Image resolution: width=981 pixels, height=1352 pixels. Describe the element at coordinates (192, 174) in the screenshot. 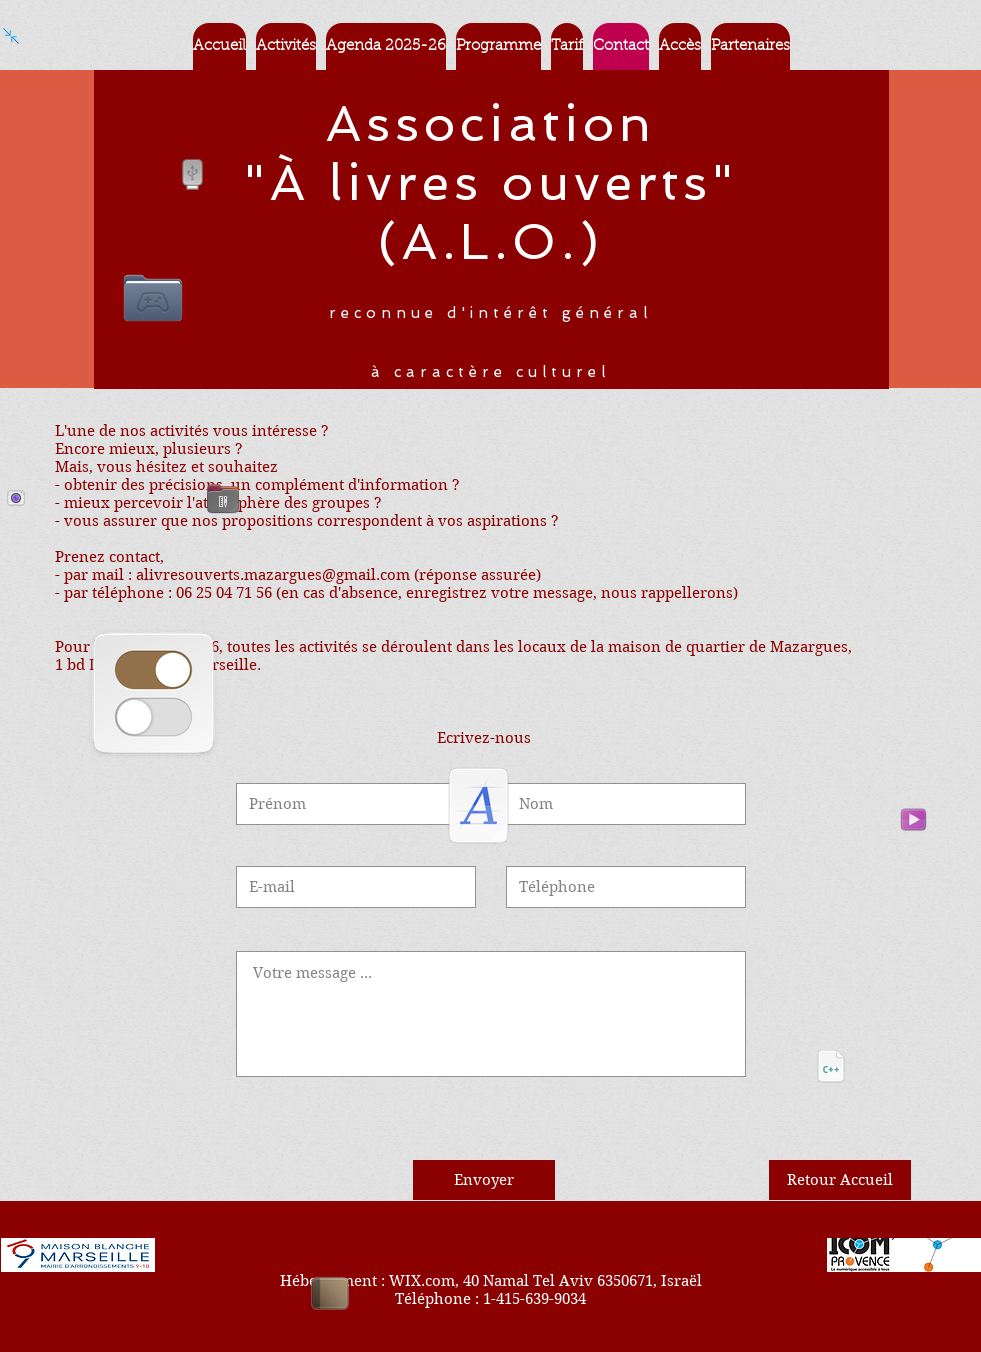

I see `access connected USB storage device` at that location.